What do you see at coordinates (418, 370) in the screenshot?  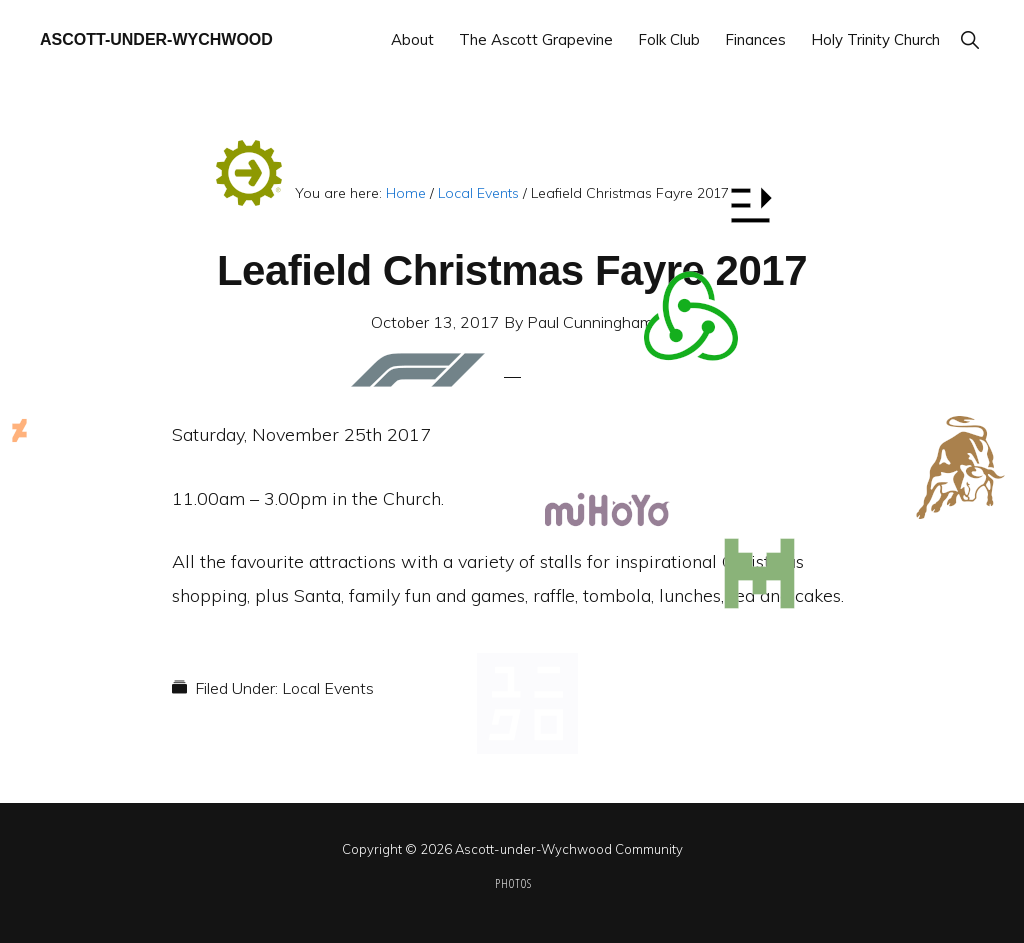 I see `open the Formula 1 app or website` at bounding box center [418, 370].